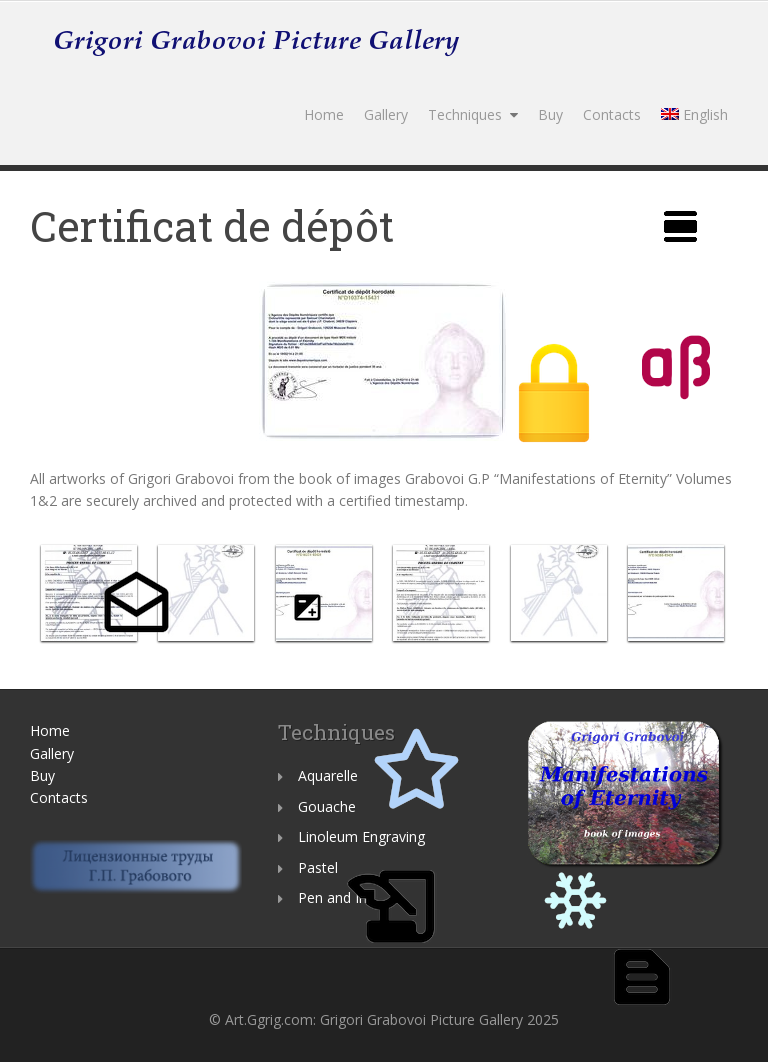 The image size is (768, 1062). I want to click on switch to greek alphabet input, so click(676, 361).